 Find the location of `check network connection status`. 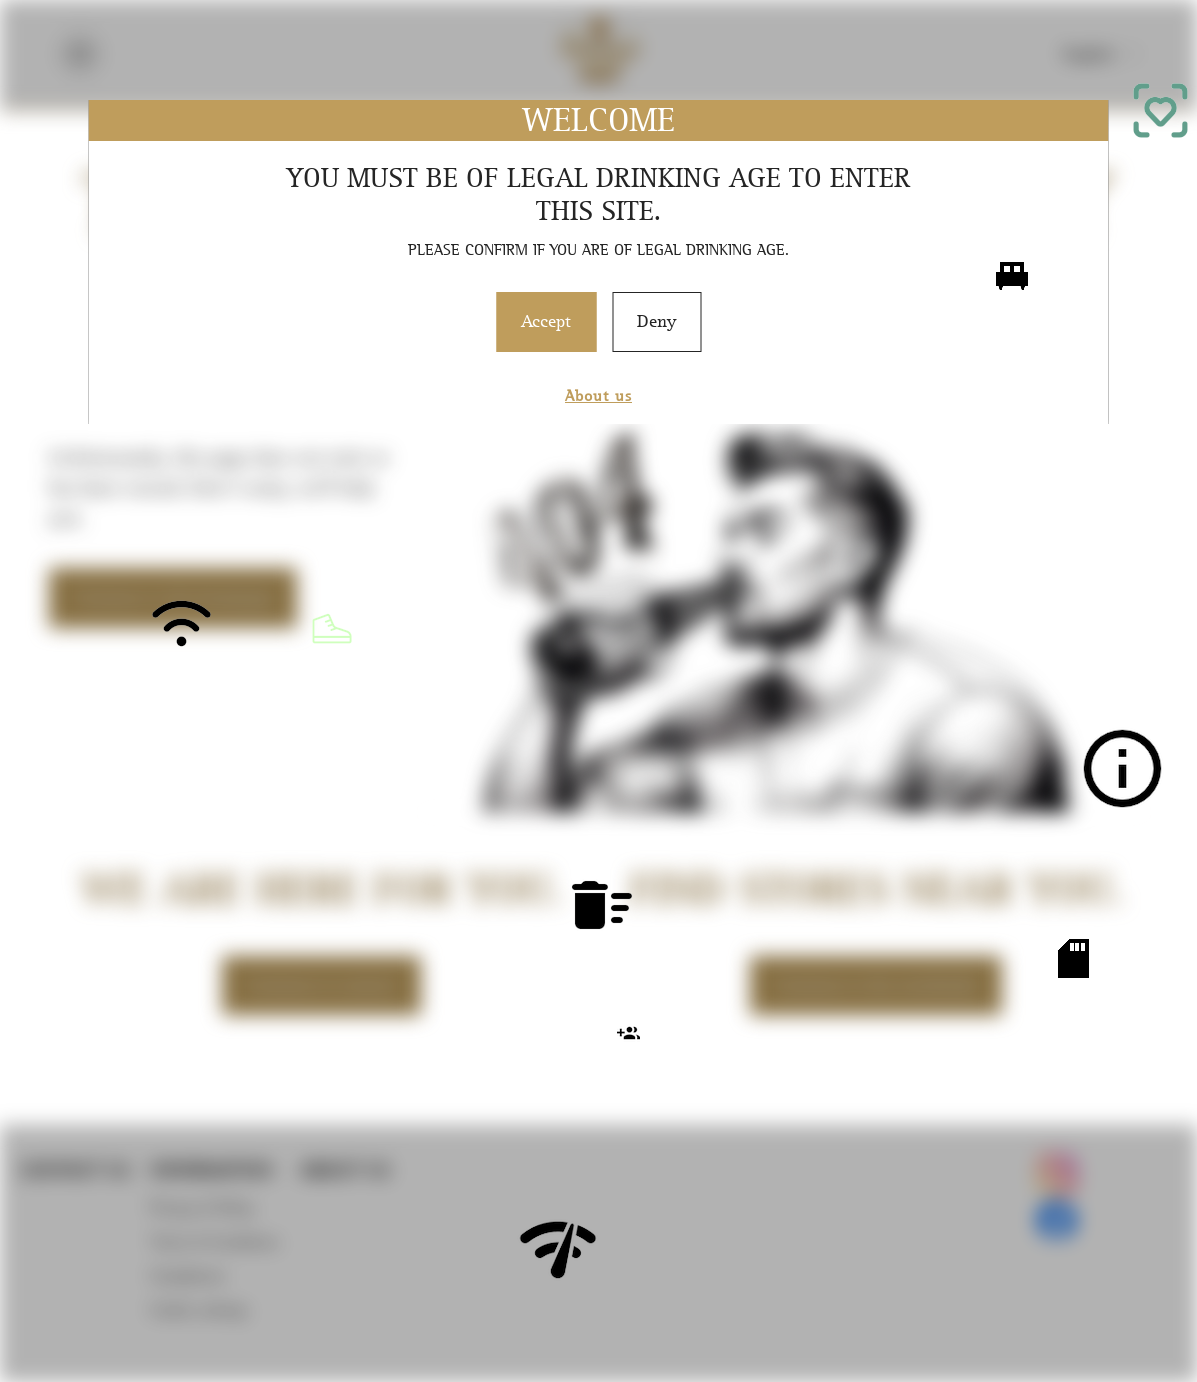

check network connection status is located at coordinates (558, 1249).